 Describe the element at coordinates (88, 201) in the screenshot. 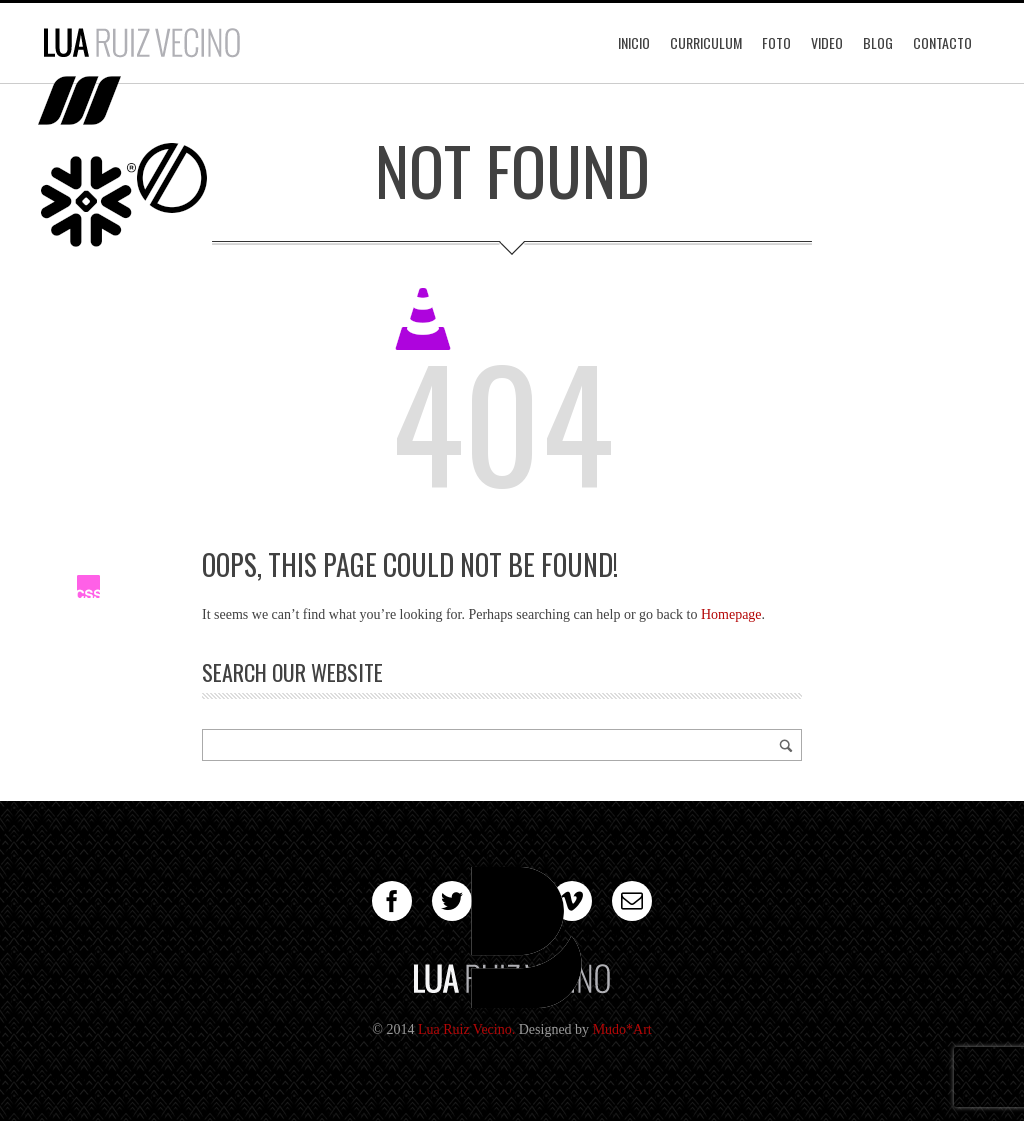

I see `snowflake data cloud platform logo` at that location.